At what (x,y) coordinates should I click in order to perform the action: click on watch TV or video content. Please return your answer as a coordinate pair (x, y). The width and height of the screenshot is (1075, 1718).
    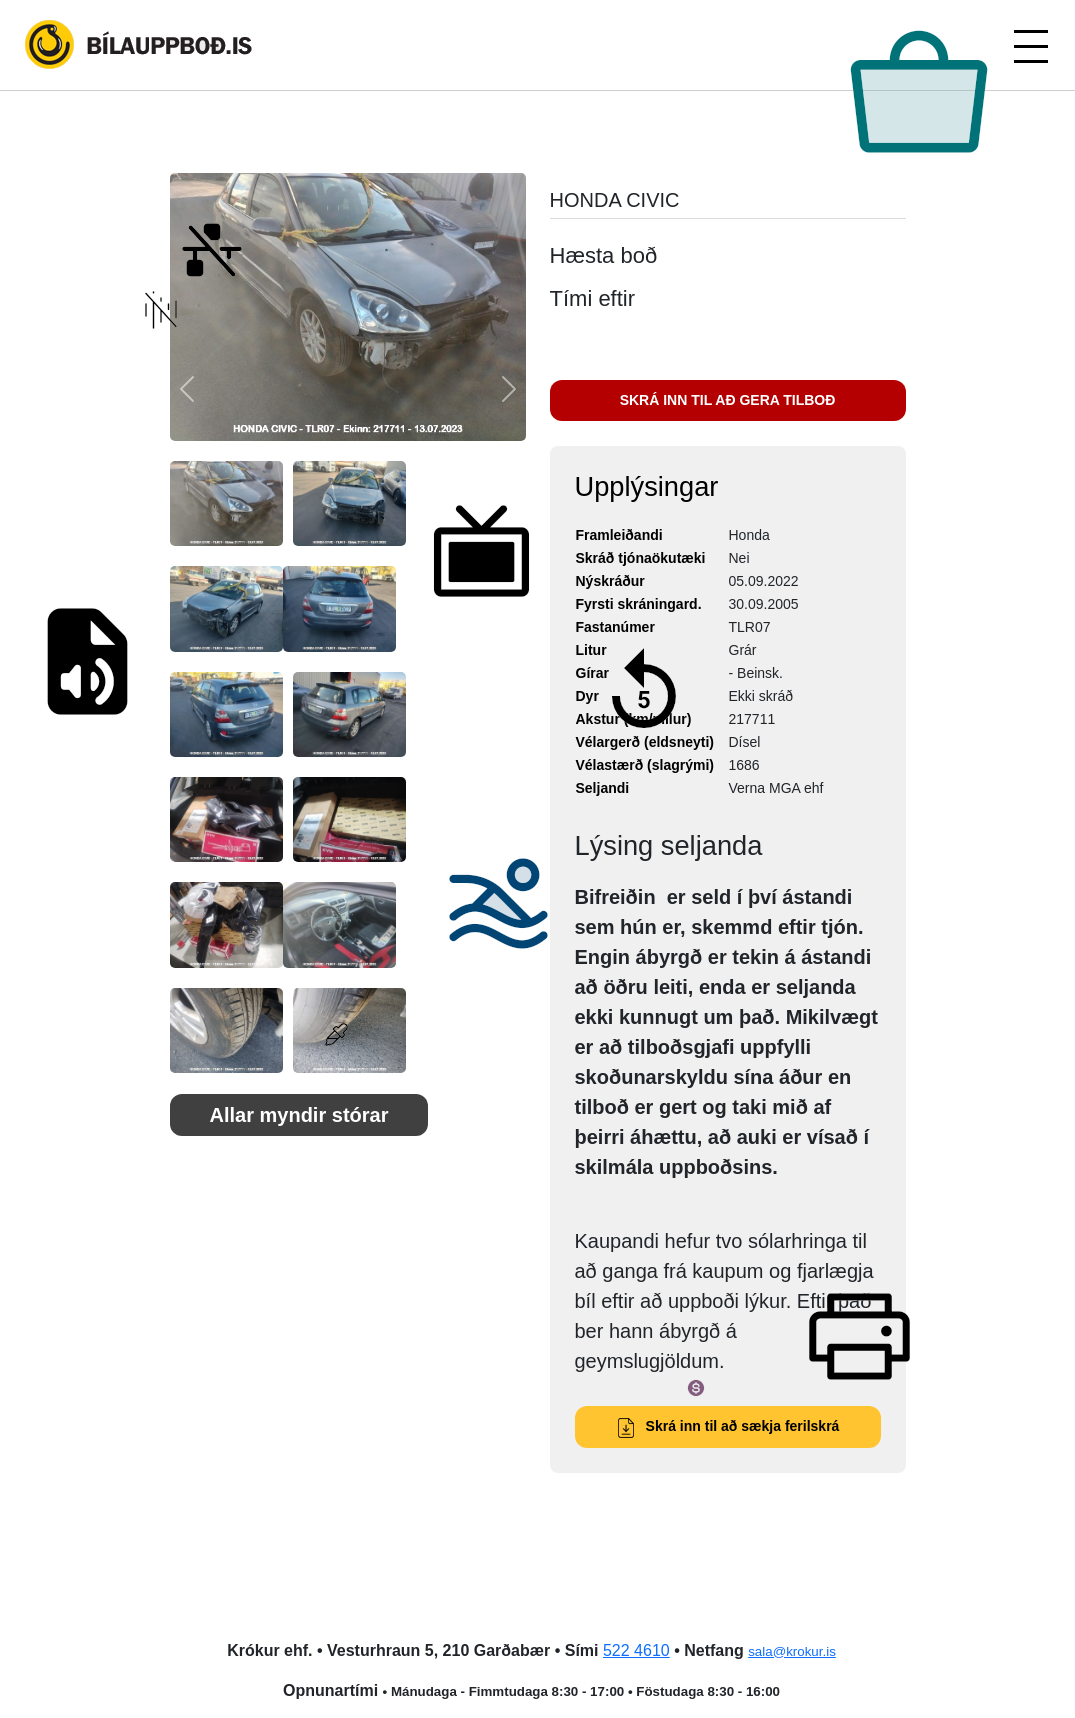
    Looking at the image, I should click on (481, 556).